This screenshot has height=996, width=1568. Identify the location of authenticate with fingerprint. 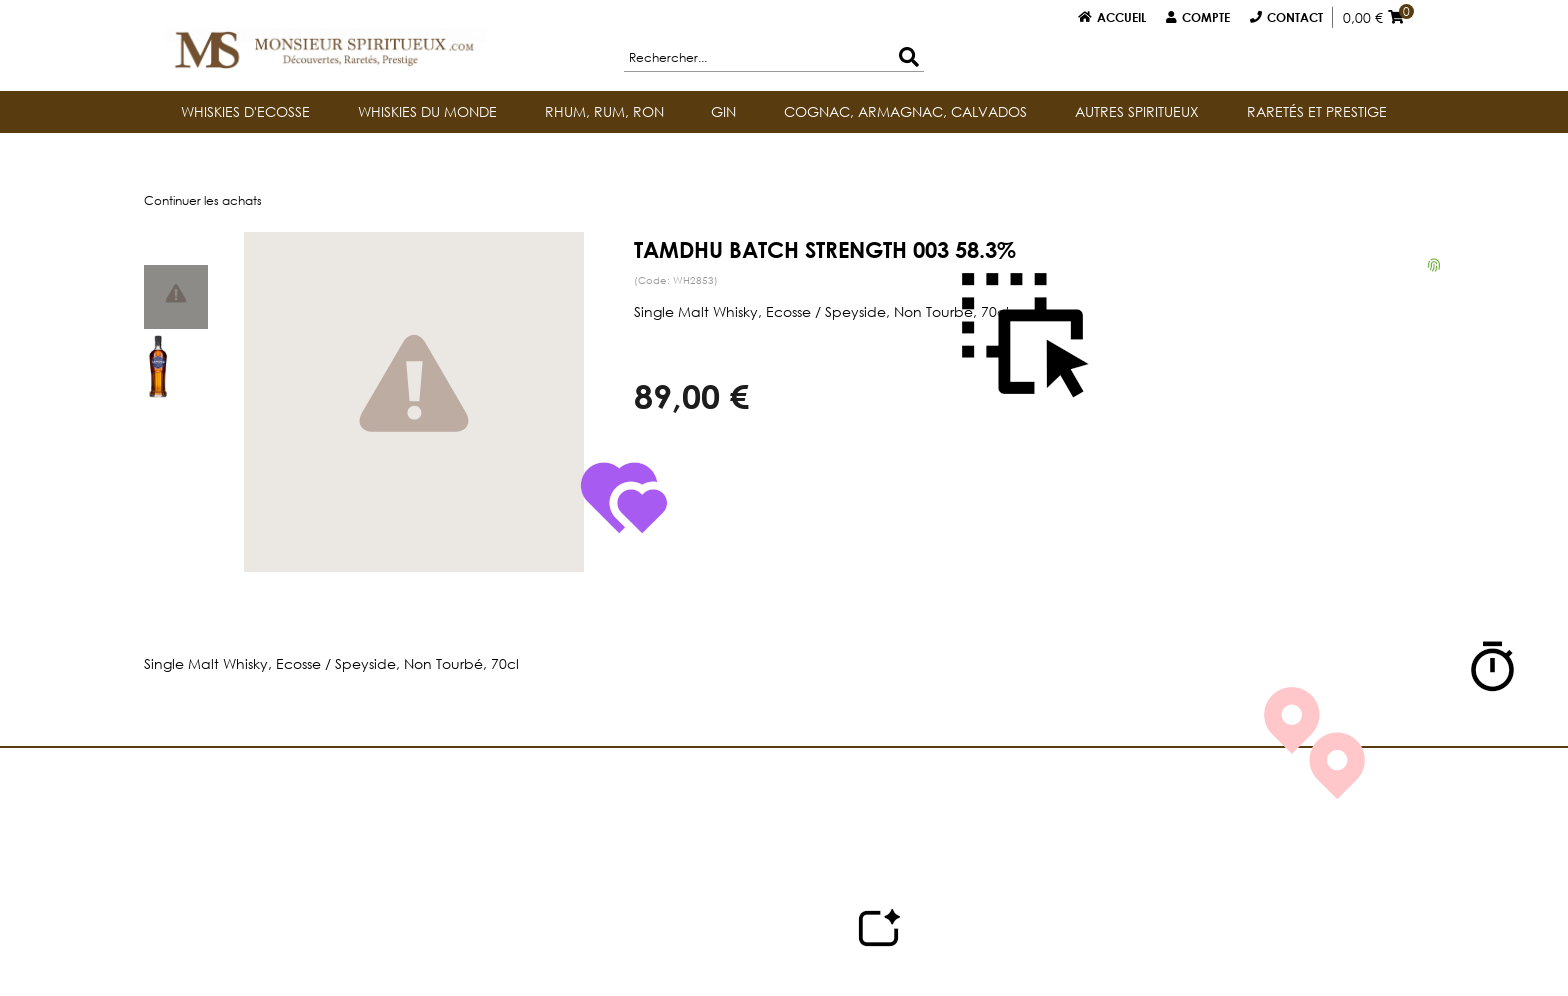
(1434, 265).